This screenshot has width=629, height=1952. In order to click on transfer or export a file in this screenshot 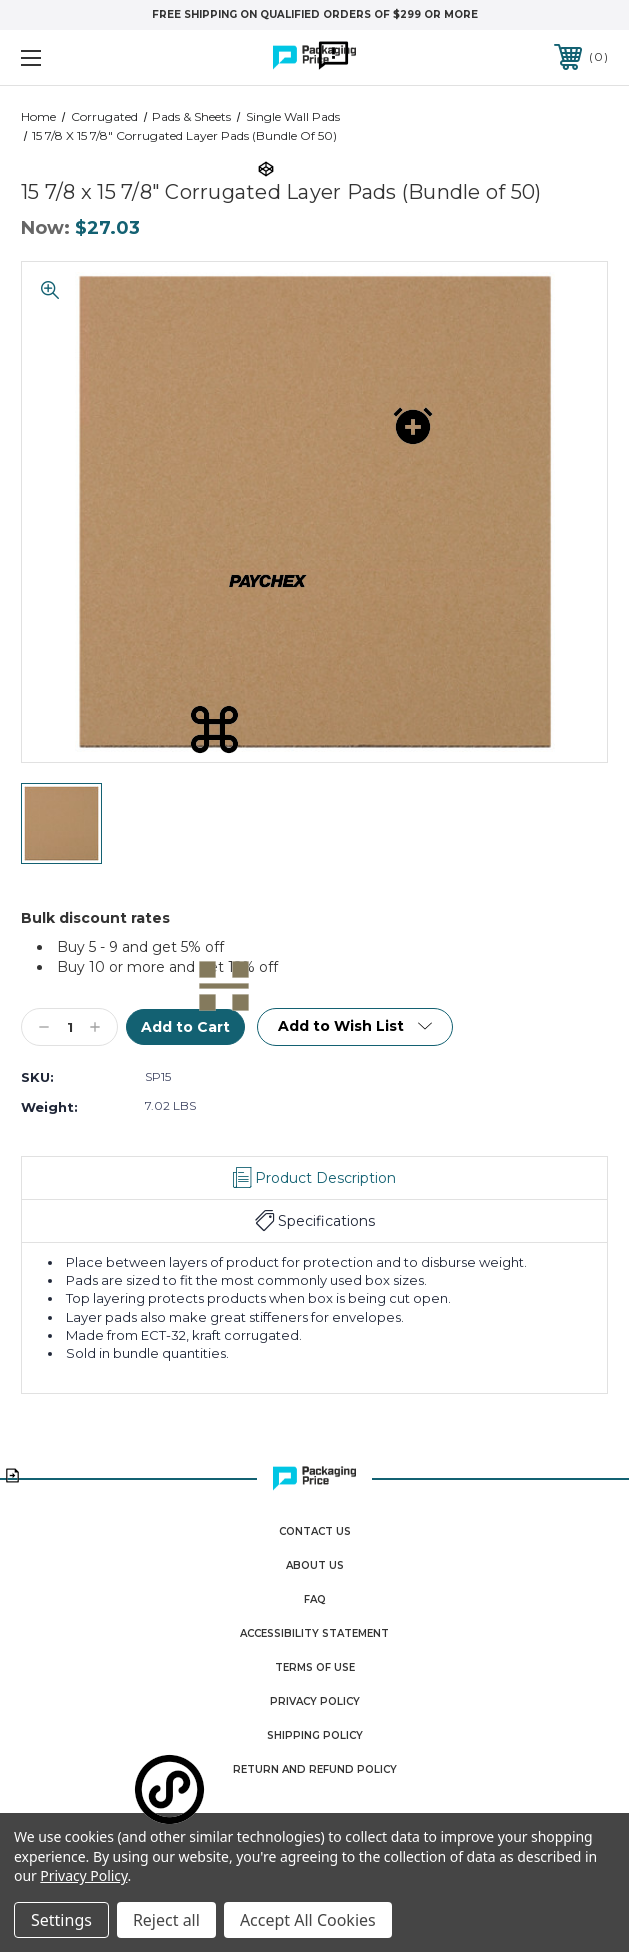, I will do `click(12, 1475)`.